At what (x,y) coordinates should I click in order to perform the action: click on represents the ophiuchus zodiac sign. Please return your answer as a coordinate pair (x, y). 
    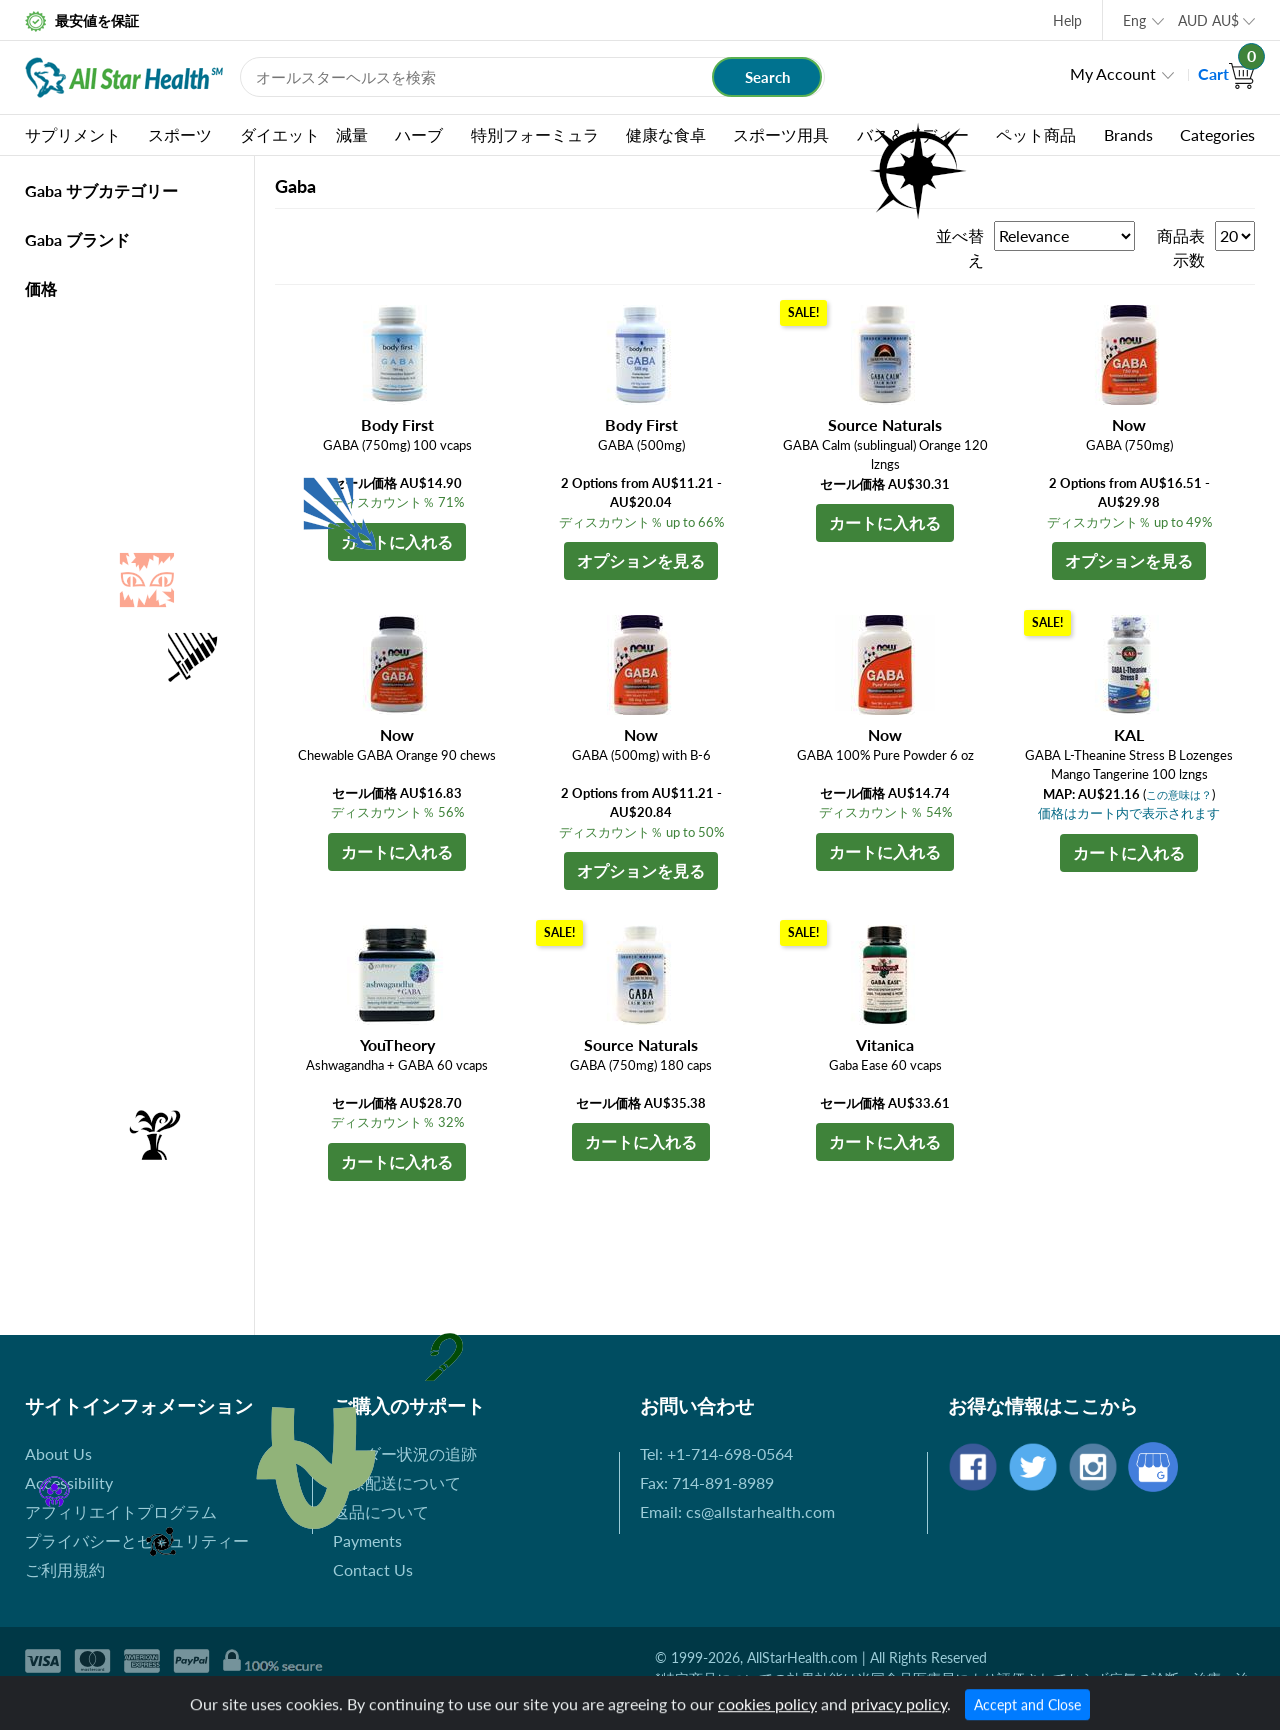
    Looking at the image, I should click on (316, 1467).